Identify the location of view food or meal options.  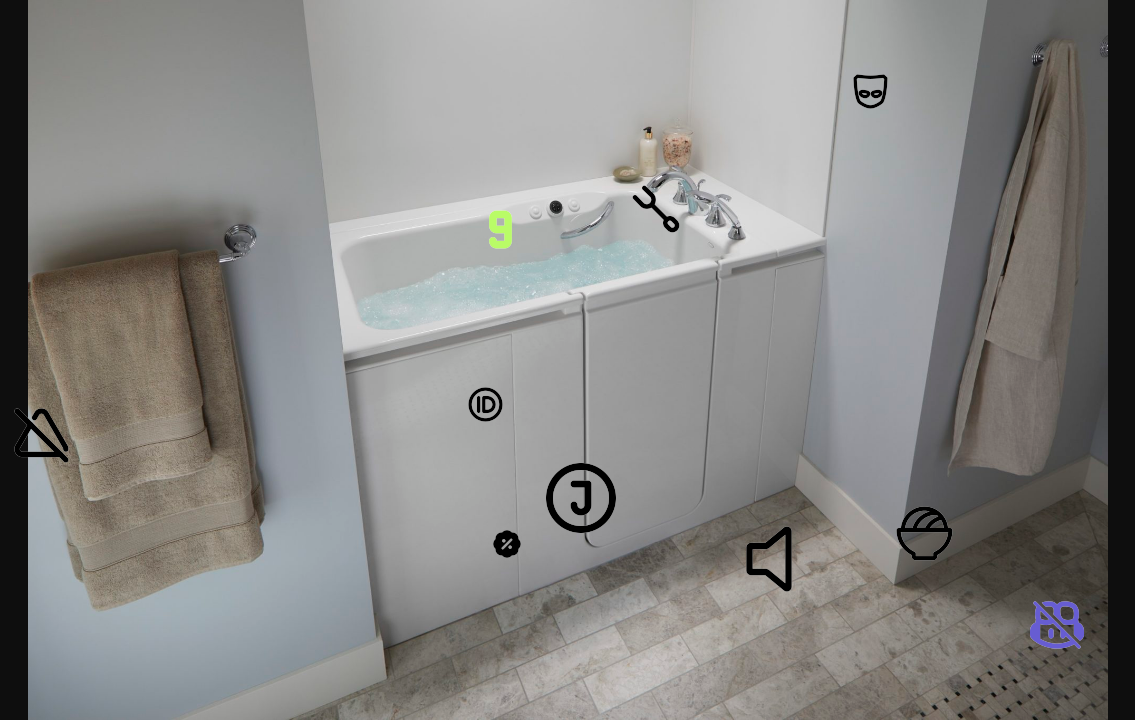
(924, 534).